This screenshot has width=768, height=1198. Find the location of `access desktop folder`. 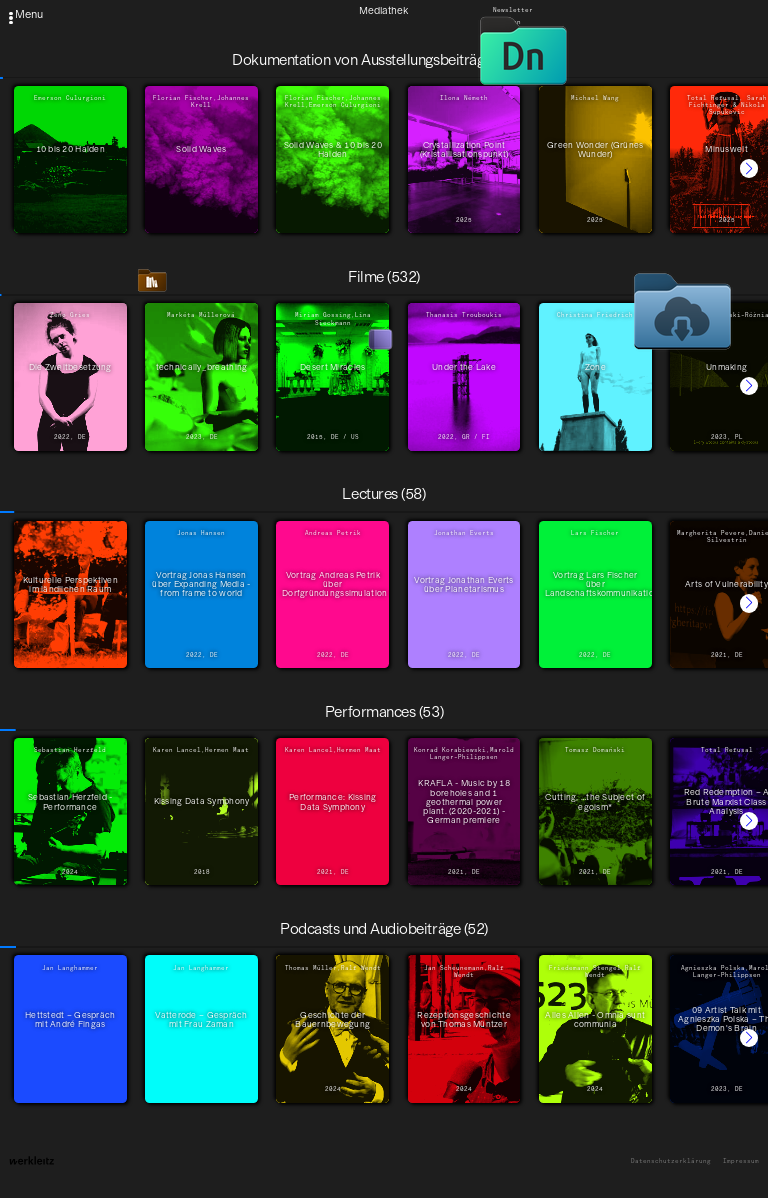

access desktop folder is located at coordinates (380, 338).